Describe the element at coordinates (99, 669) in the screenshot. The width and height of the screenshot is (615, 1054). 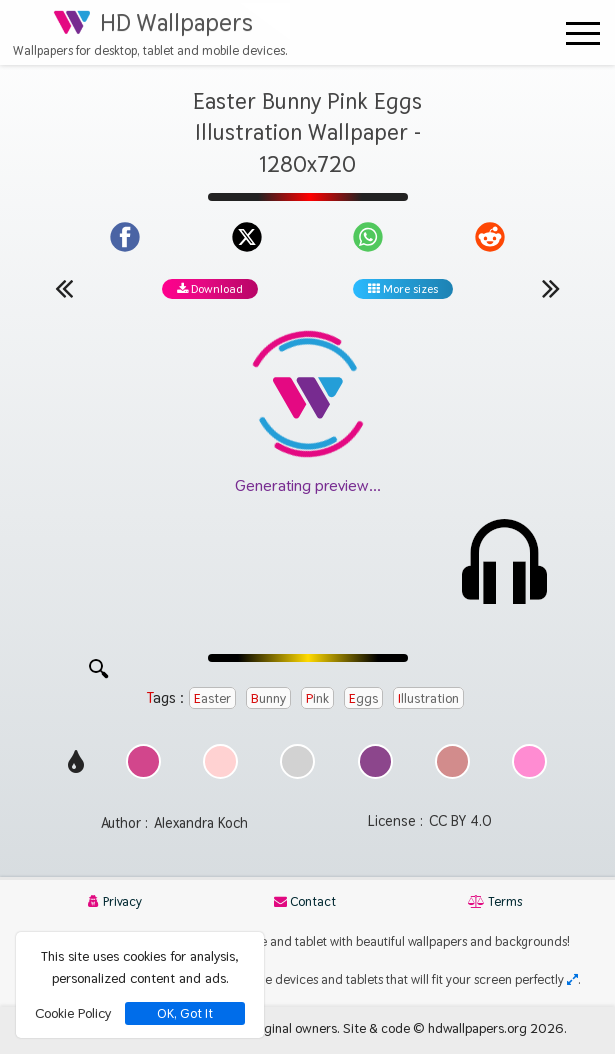
I see `search for content or items` at that location.